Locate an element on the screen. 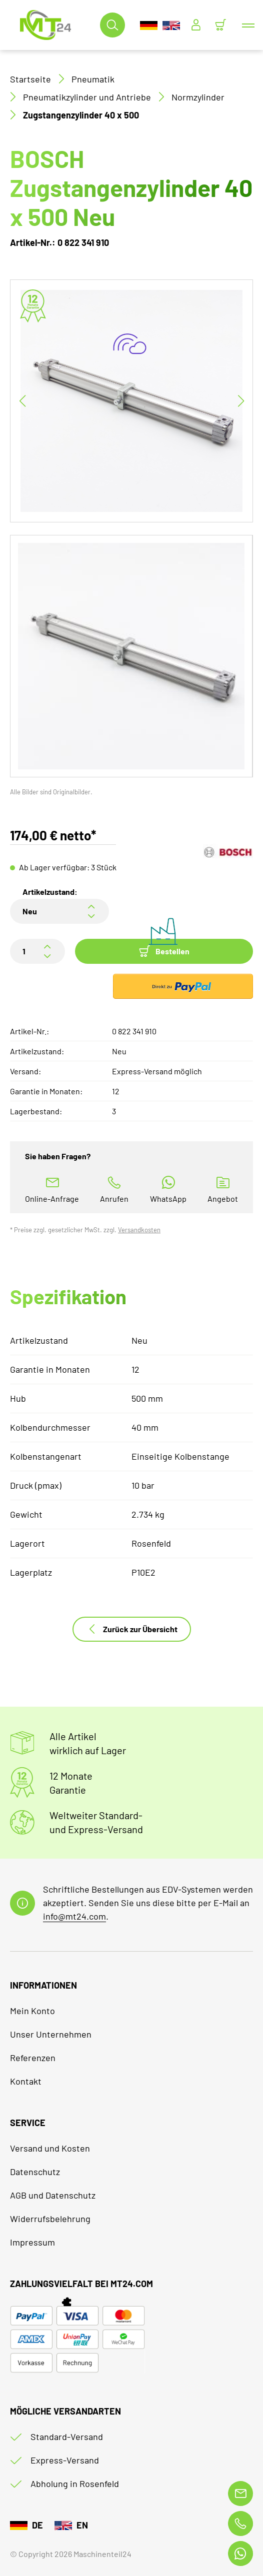  view manufacturing or production facilities is located at coordinates (163, 932).